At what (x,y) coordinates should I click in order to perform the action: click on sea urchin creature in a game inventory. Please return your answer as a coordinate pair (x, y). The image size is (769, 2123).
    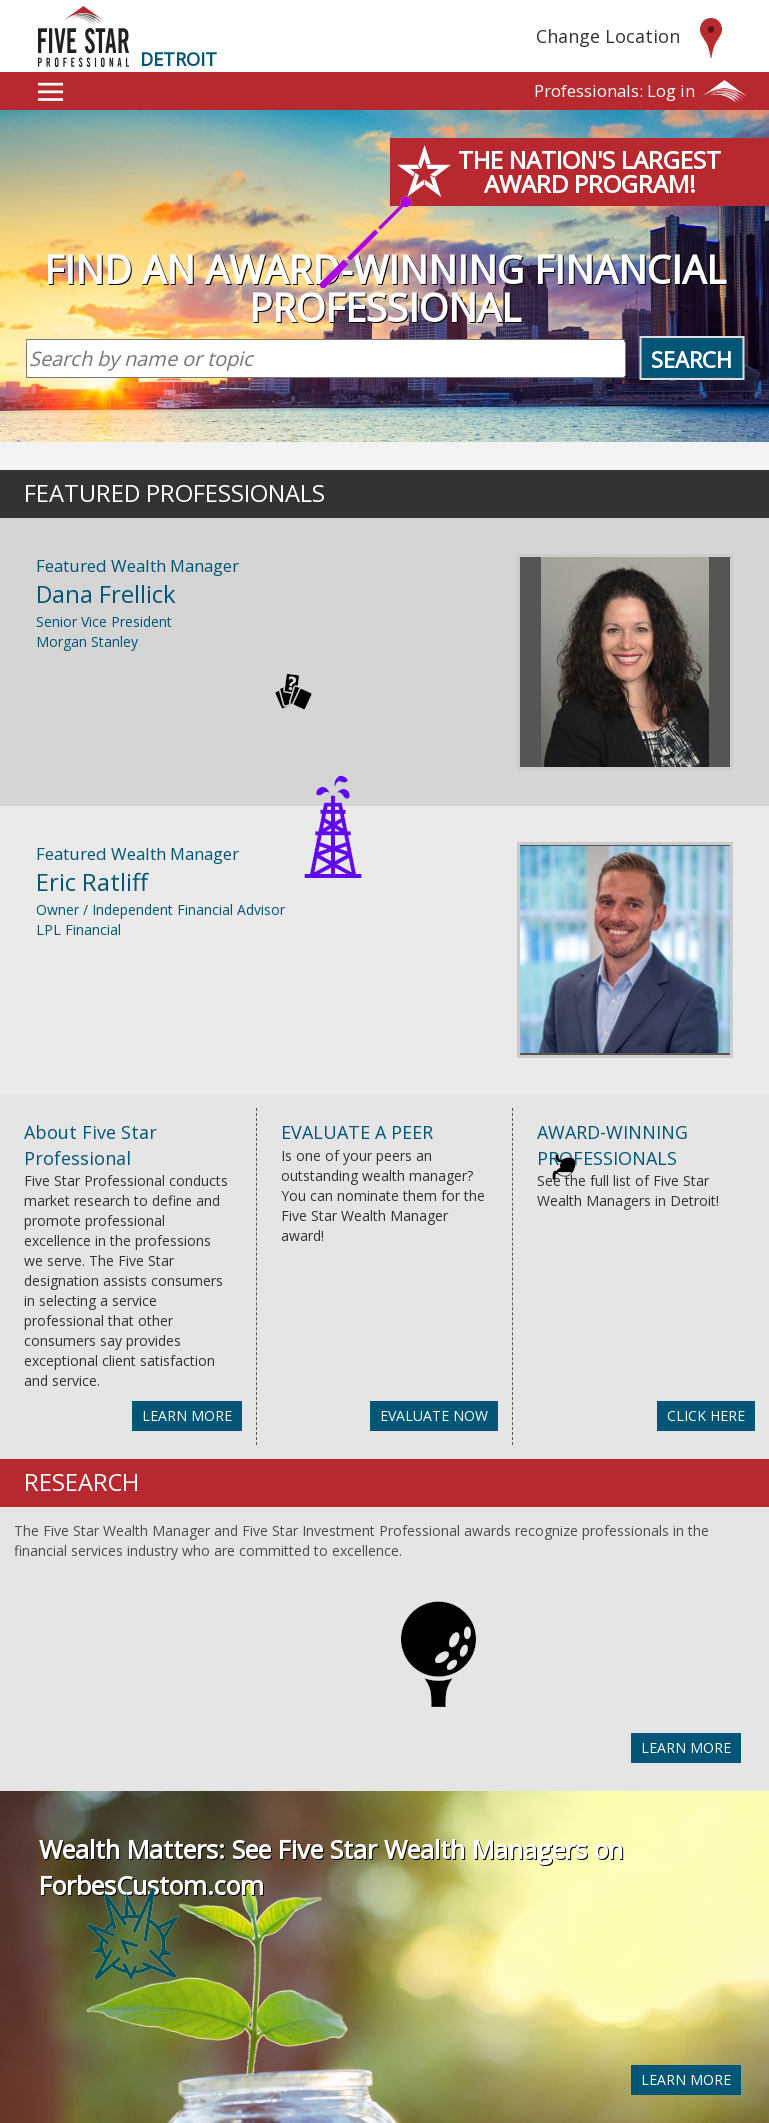
    Looking at the image, I should click on (133, 1934).